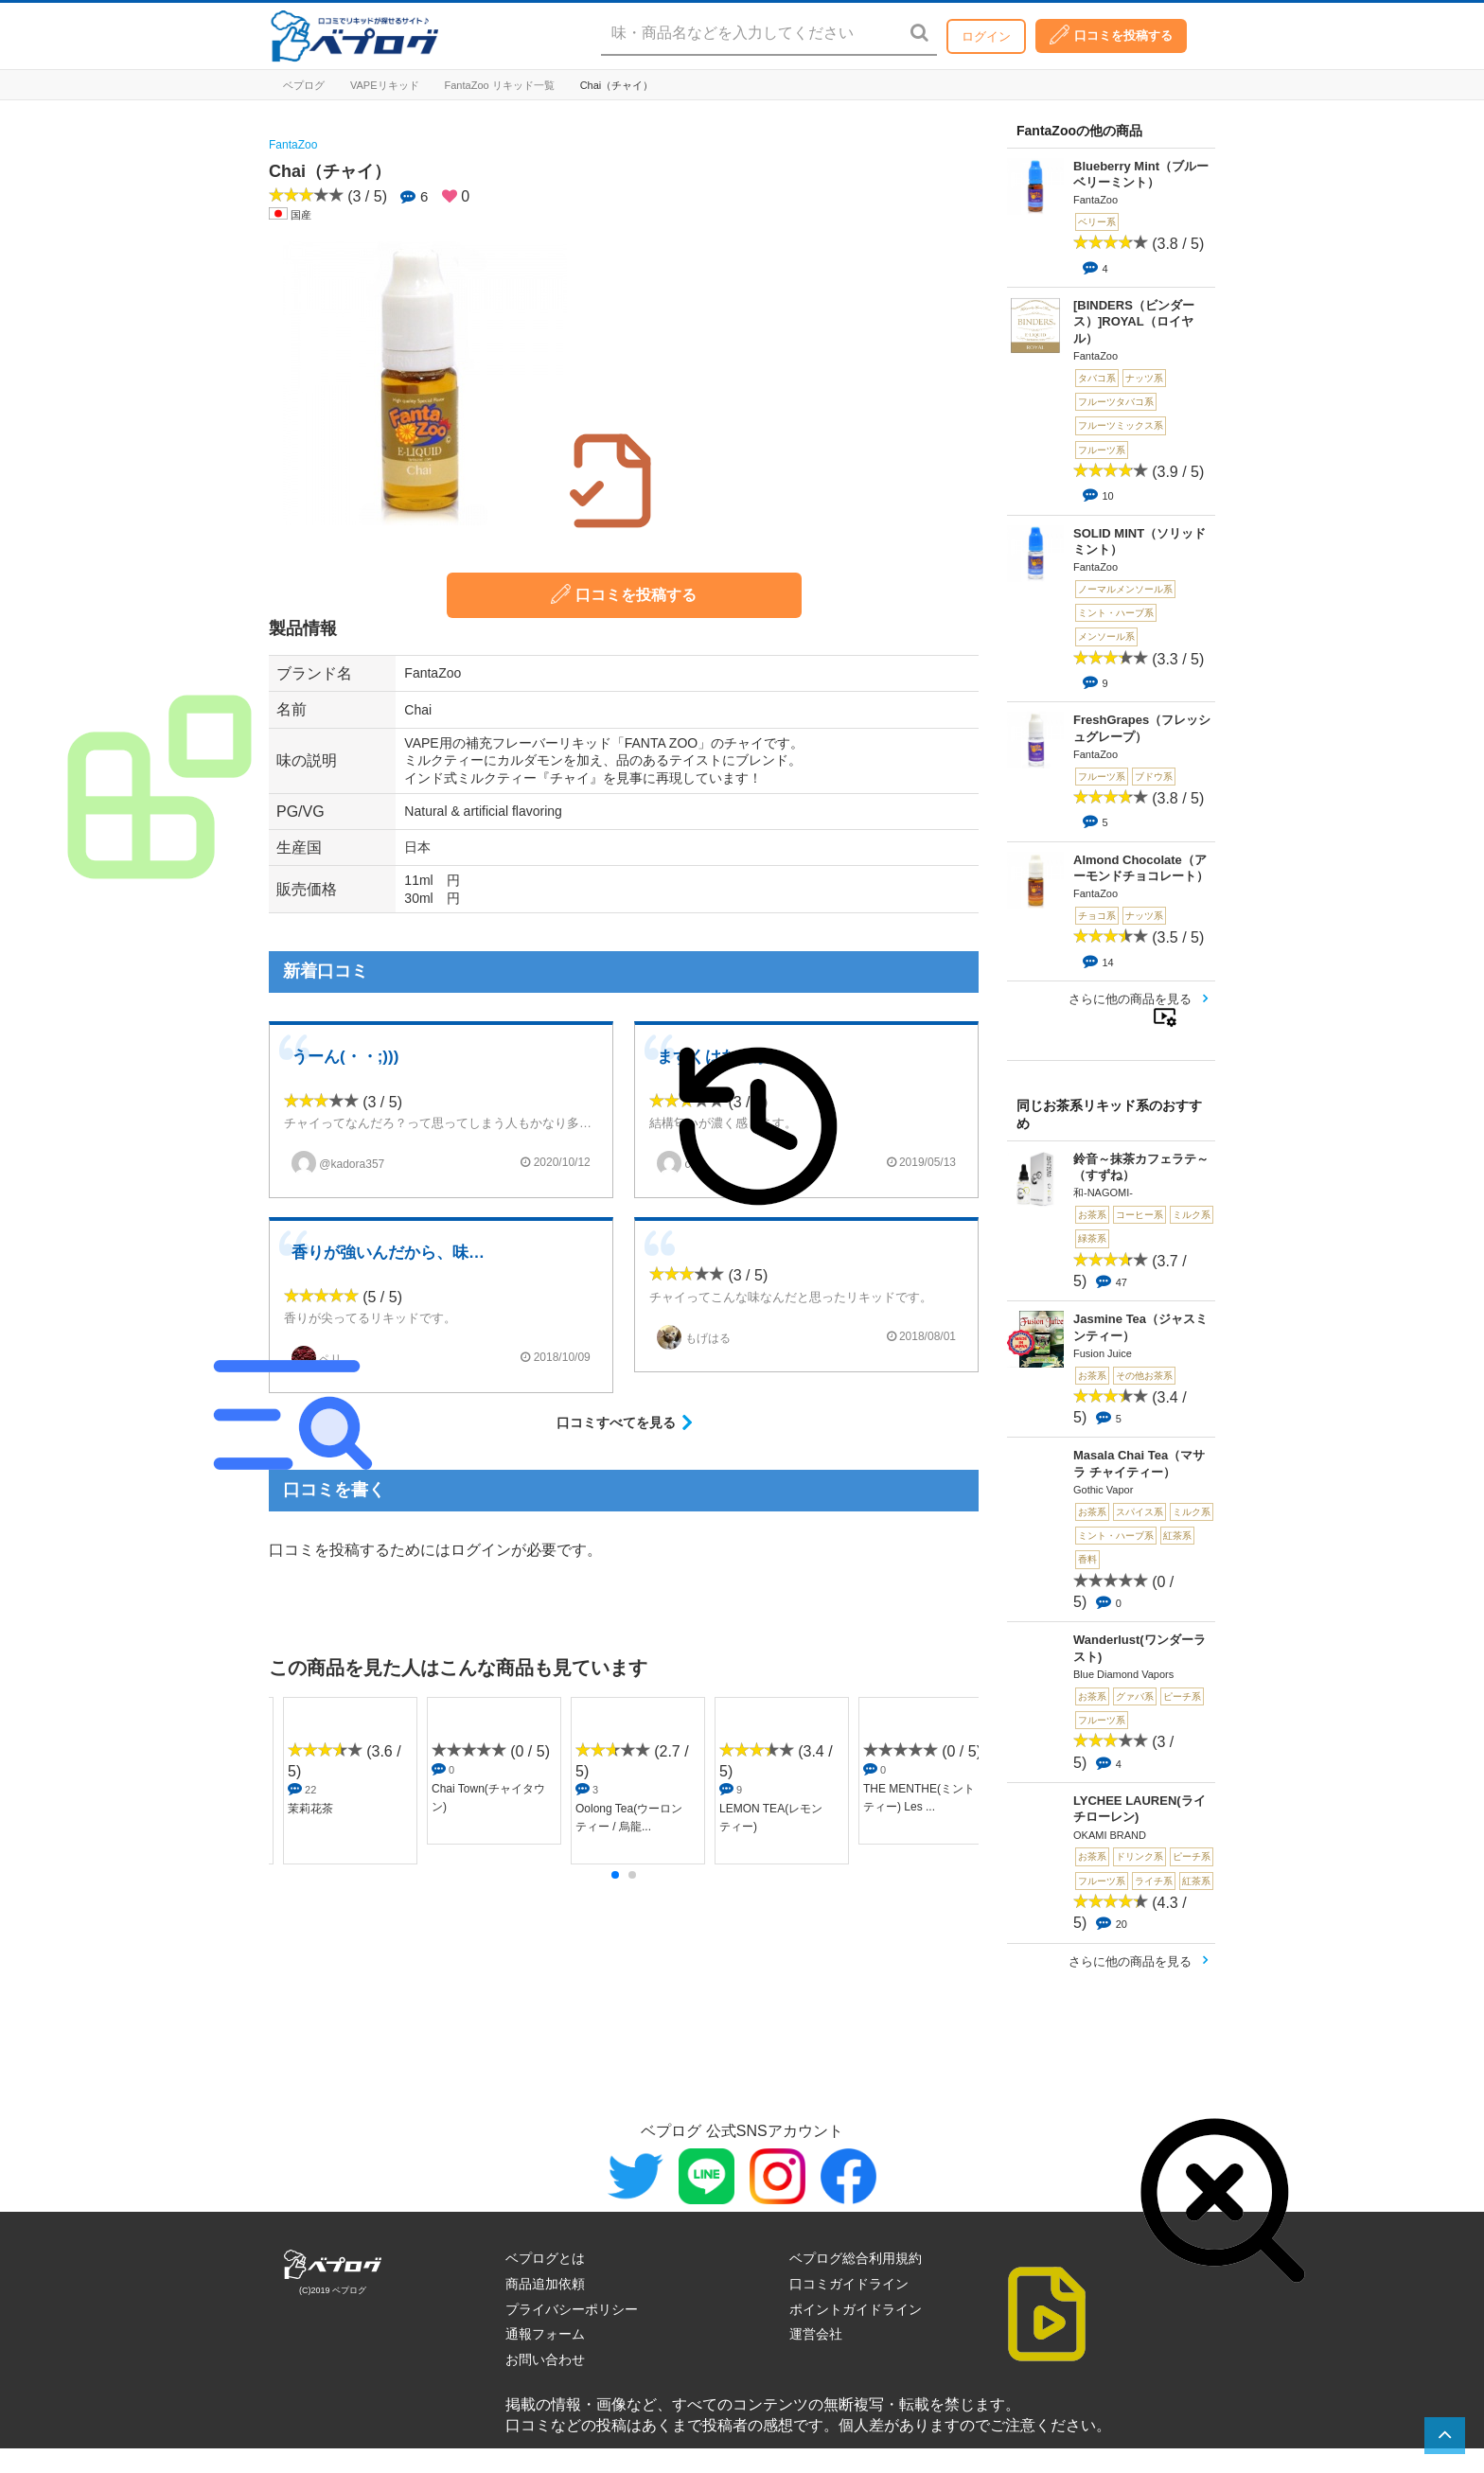  What do you see at coordinates (612, 481) in the screenshot?
I see `file successfully uploaded or saved` at bounding box center [612, 481].